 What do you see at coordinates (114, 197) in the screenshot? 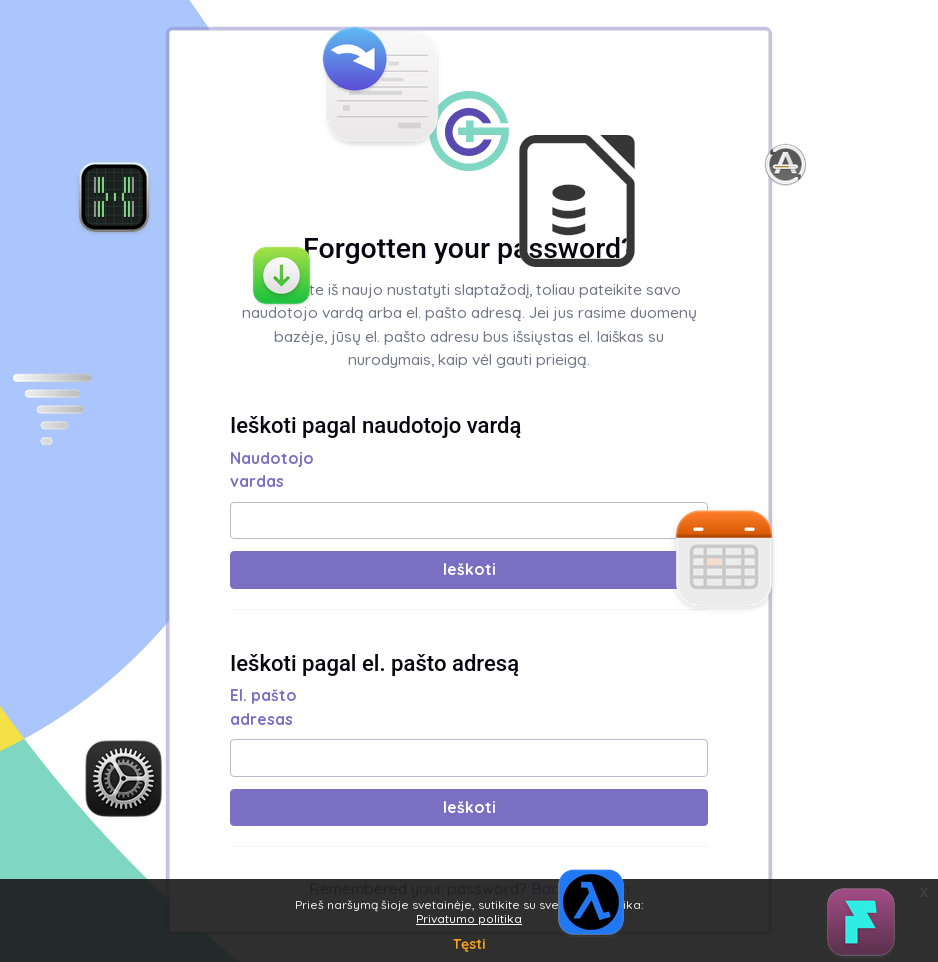
I see `open htop system monitor` at bounding box center [114, 197].